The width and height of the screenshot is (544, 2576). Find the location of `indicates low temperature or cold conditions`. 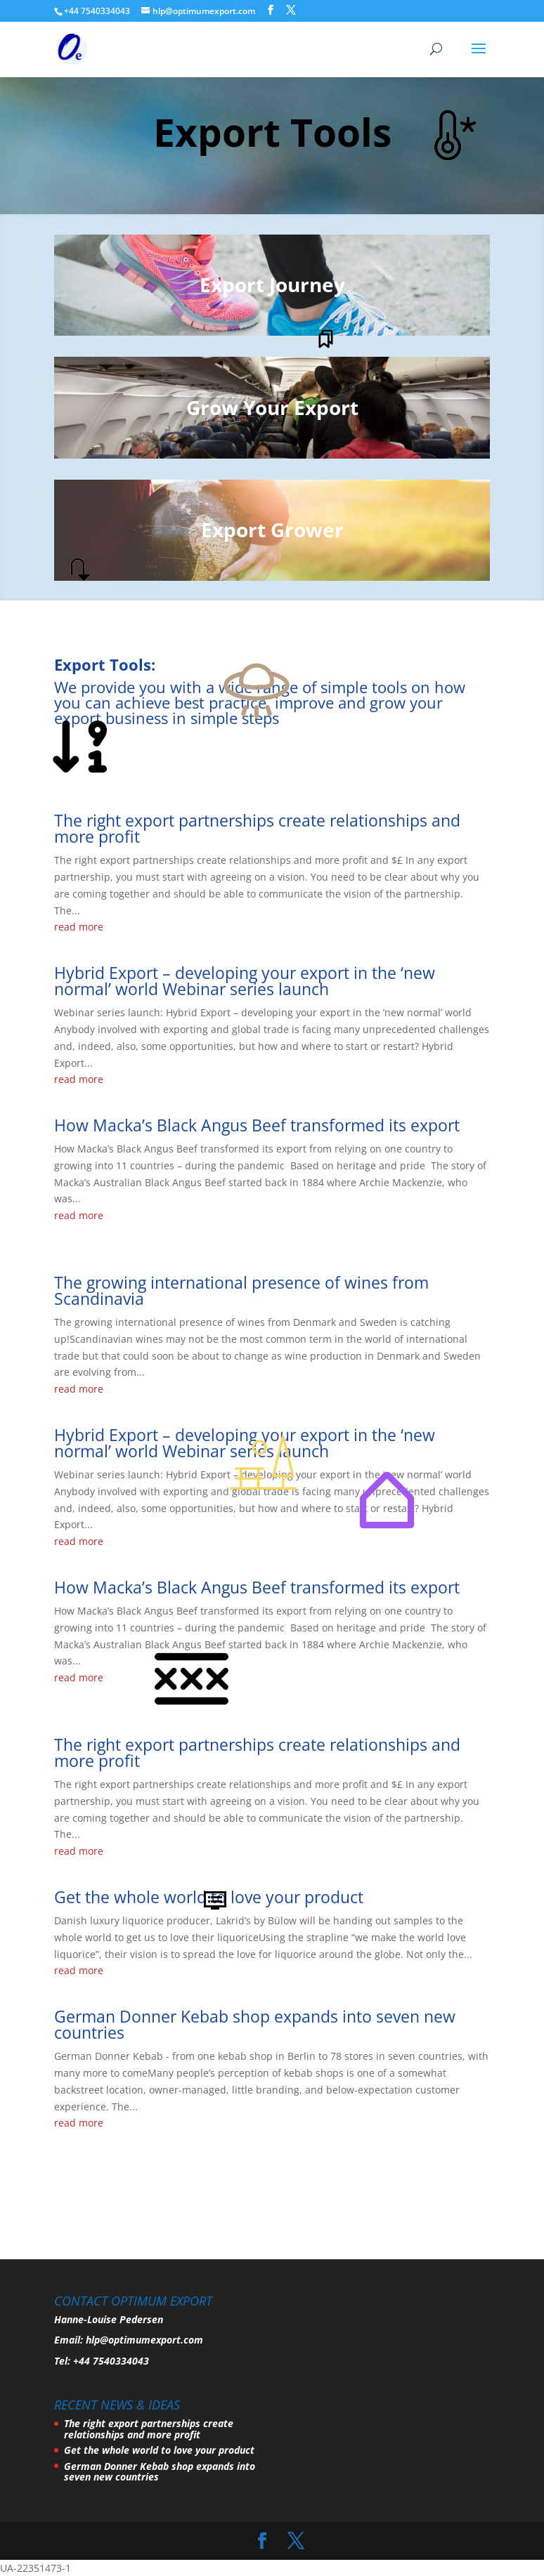

indicates low temperature or cold conditions is located at coordinates (449, 135).